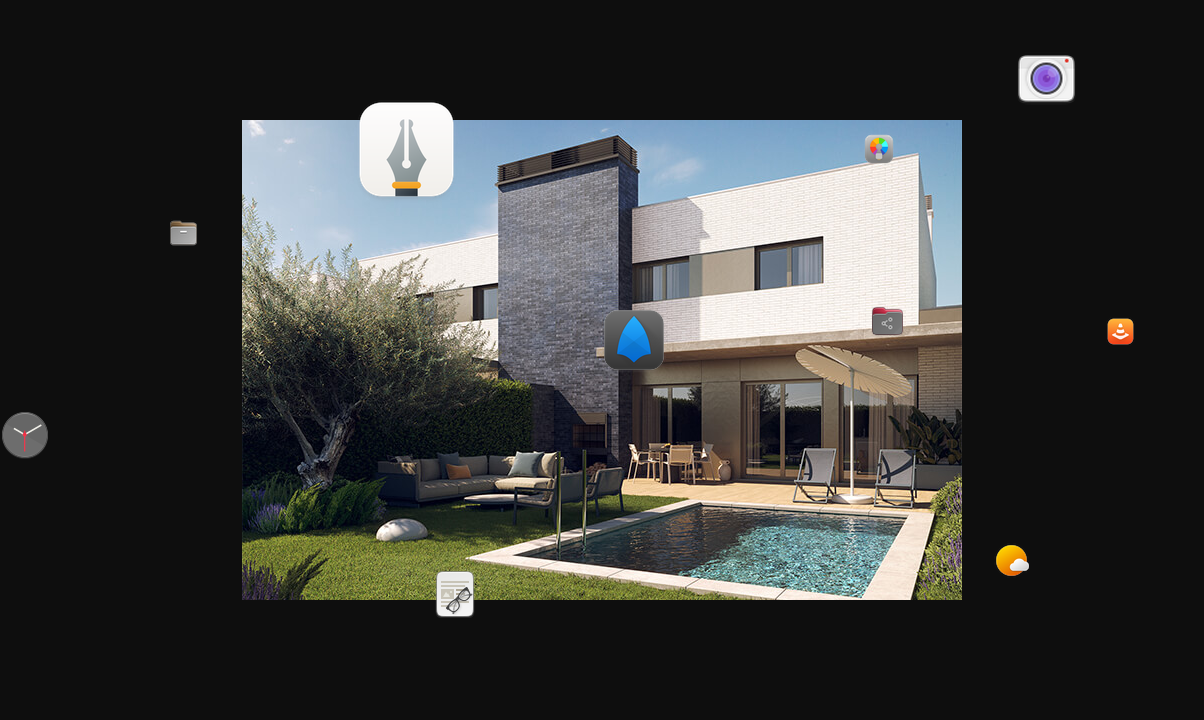 The width and height of the screenshot is (1204, 720). I want to click on open the cheese webcam application, so click(1046, 78).